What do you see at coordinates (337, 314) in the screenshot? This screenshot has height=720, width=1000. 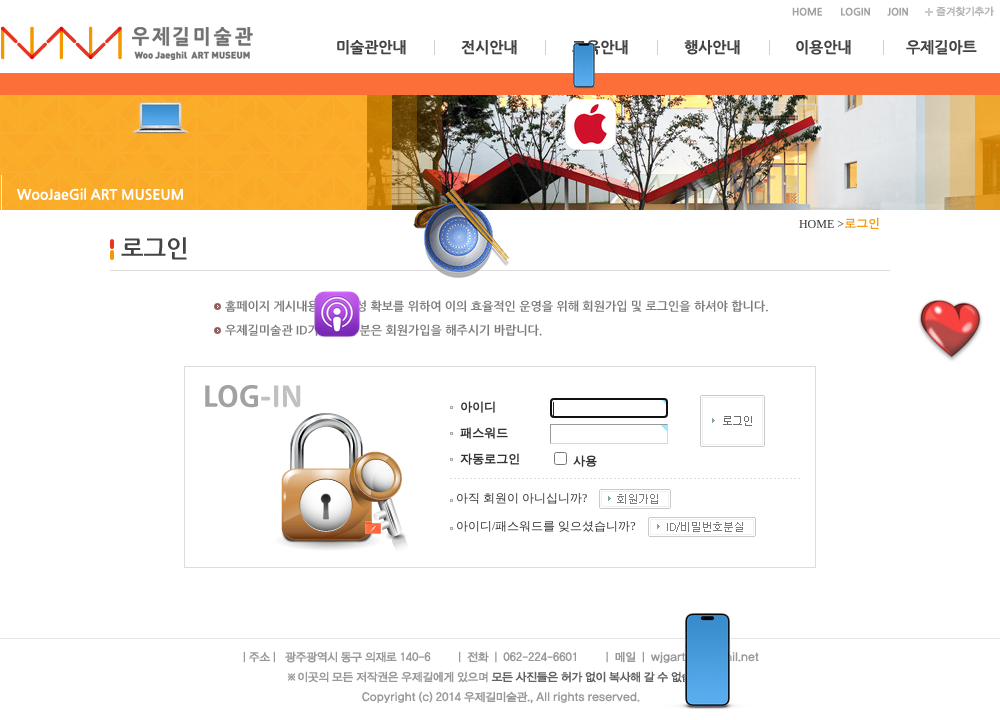 I see `open the podcasts app` at bounding box center [337, 314].